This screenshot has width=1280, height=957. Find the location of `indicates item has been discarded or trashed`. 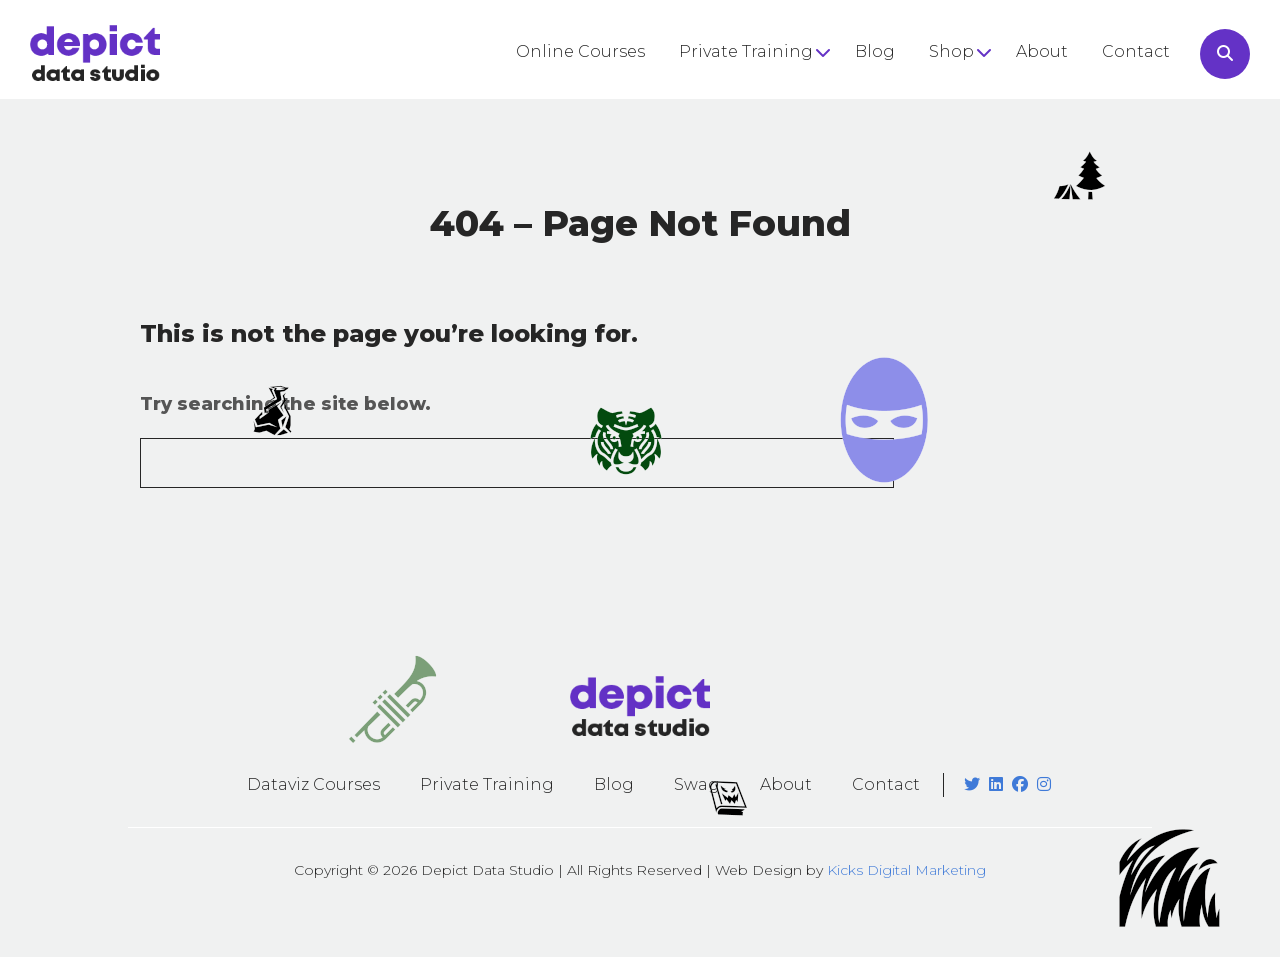

indicates item has been discarded or trashed is located at coordinates (272, 410).